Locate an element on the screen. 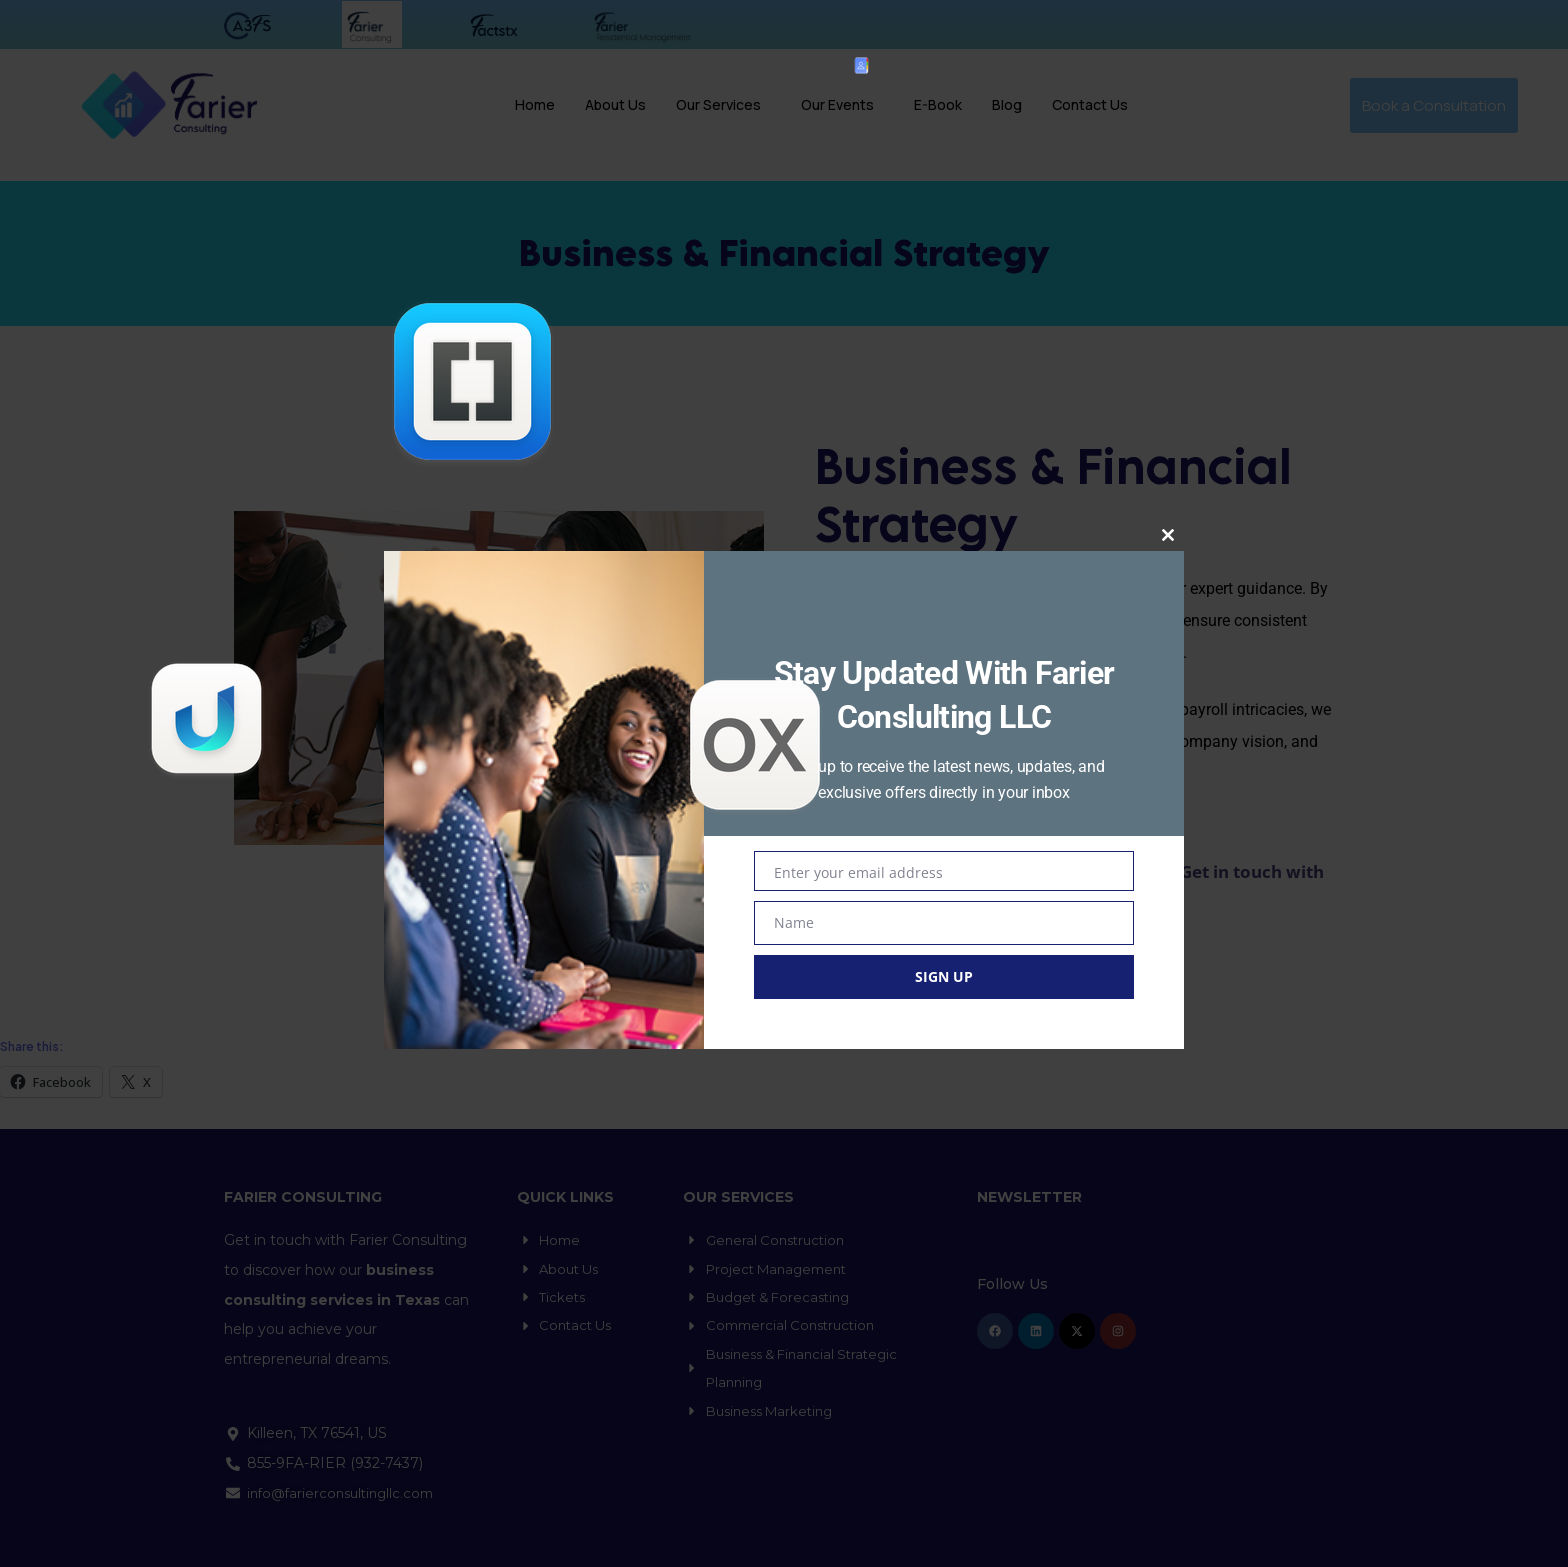  launch the OX app is located at coordinates (755, 745).